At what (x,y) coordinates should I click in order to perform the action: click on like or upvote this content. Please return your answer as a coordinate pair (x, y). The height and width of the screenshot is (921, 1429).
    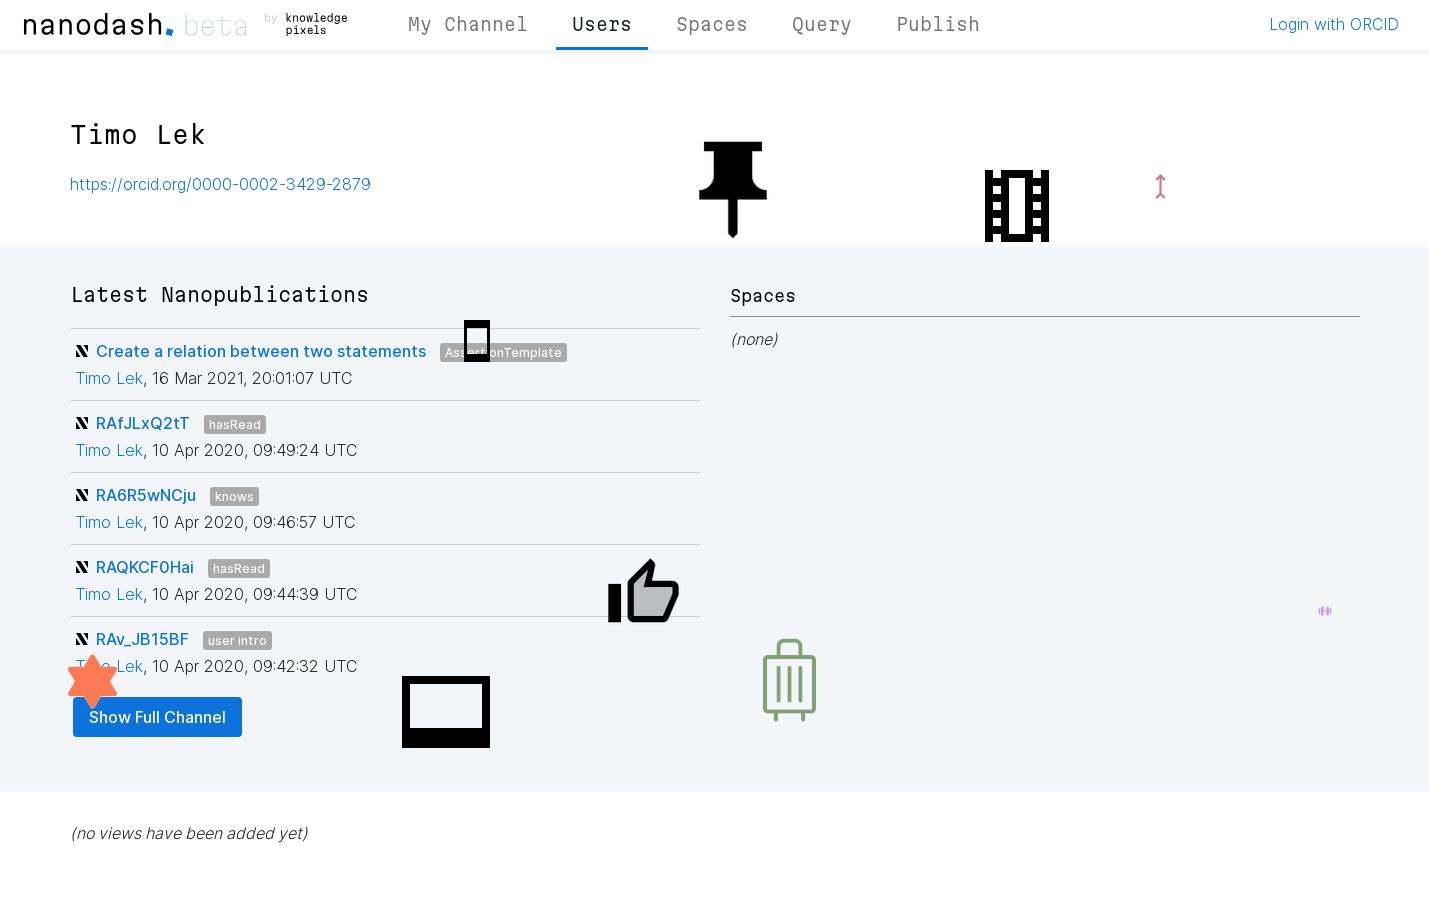
    Looking at the image, I should click on (643, 593).